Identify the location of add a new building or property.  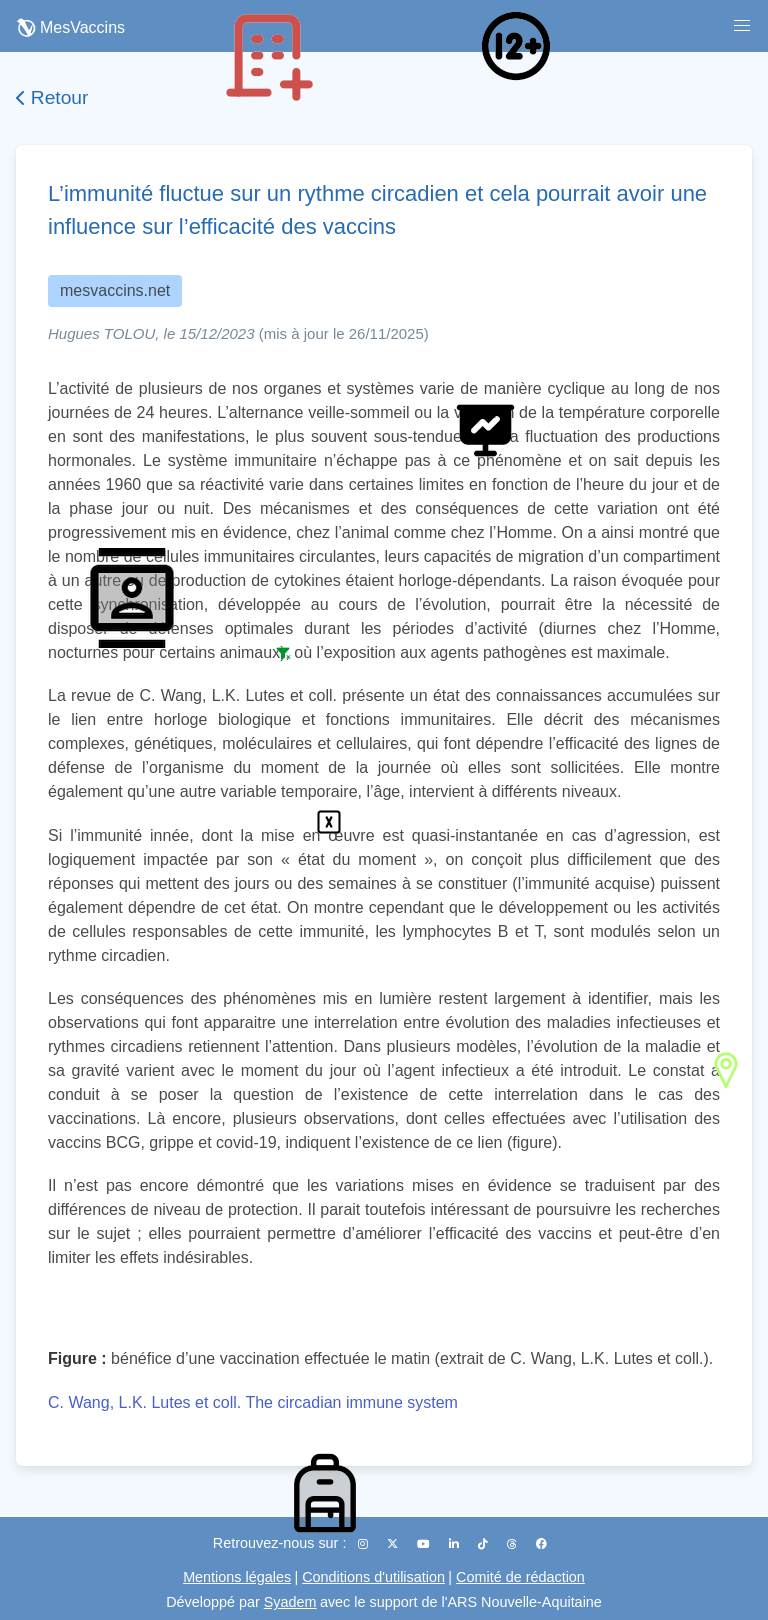
(267, 55).